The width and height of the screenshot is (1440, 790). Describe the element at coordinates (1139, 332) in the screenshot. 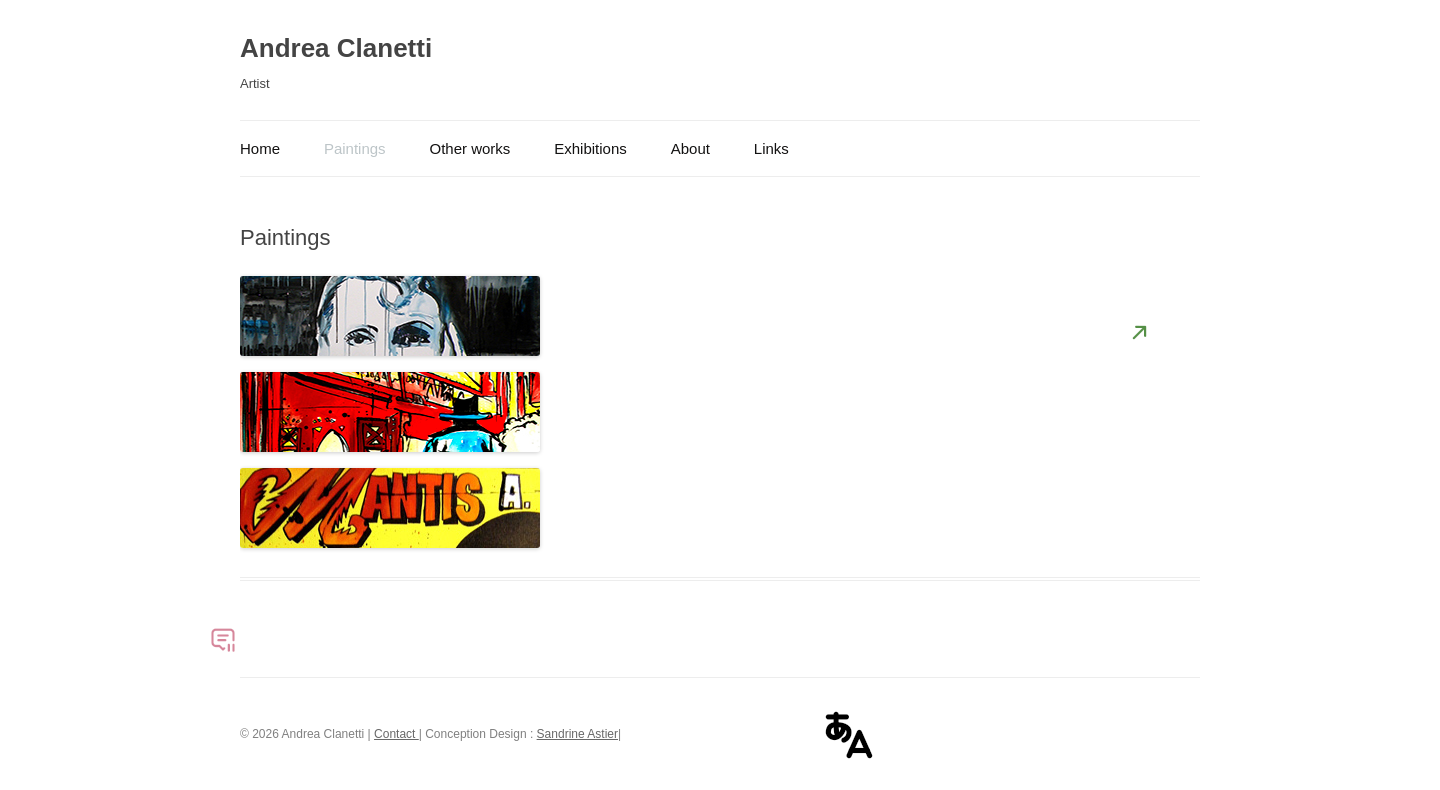

I see `open link in new tab or window` at that location.